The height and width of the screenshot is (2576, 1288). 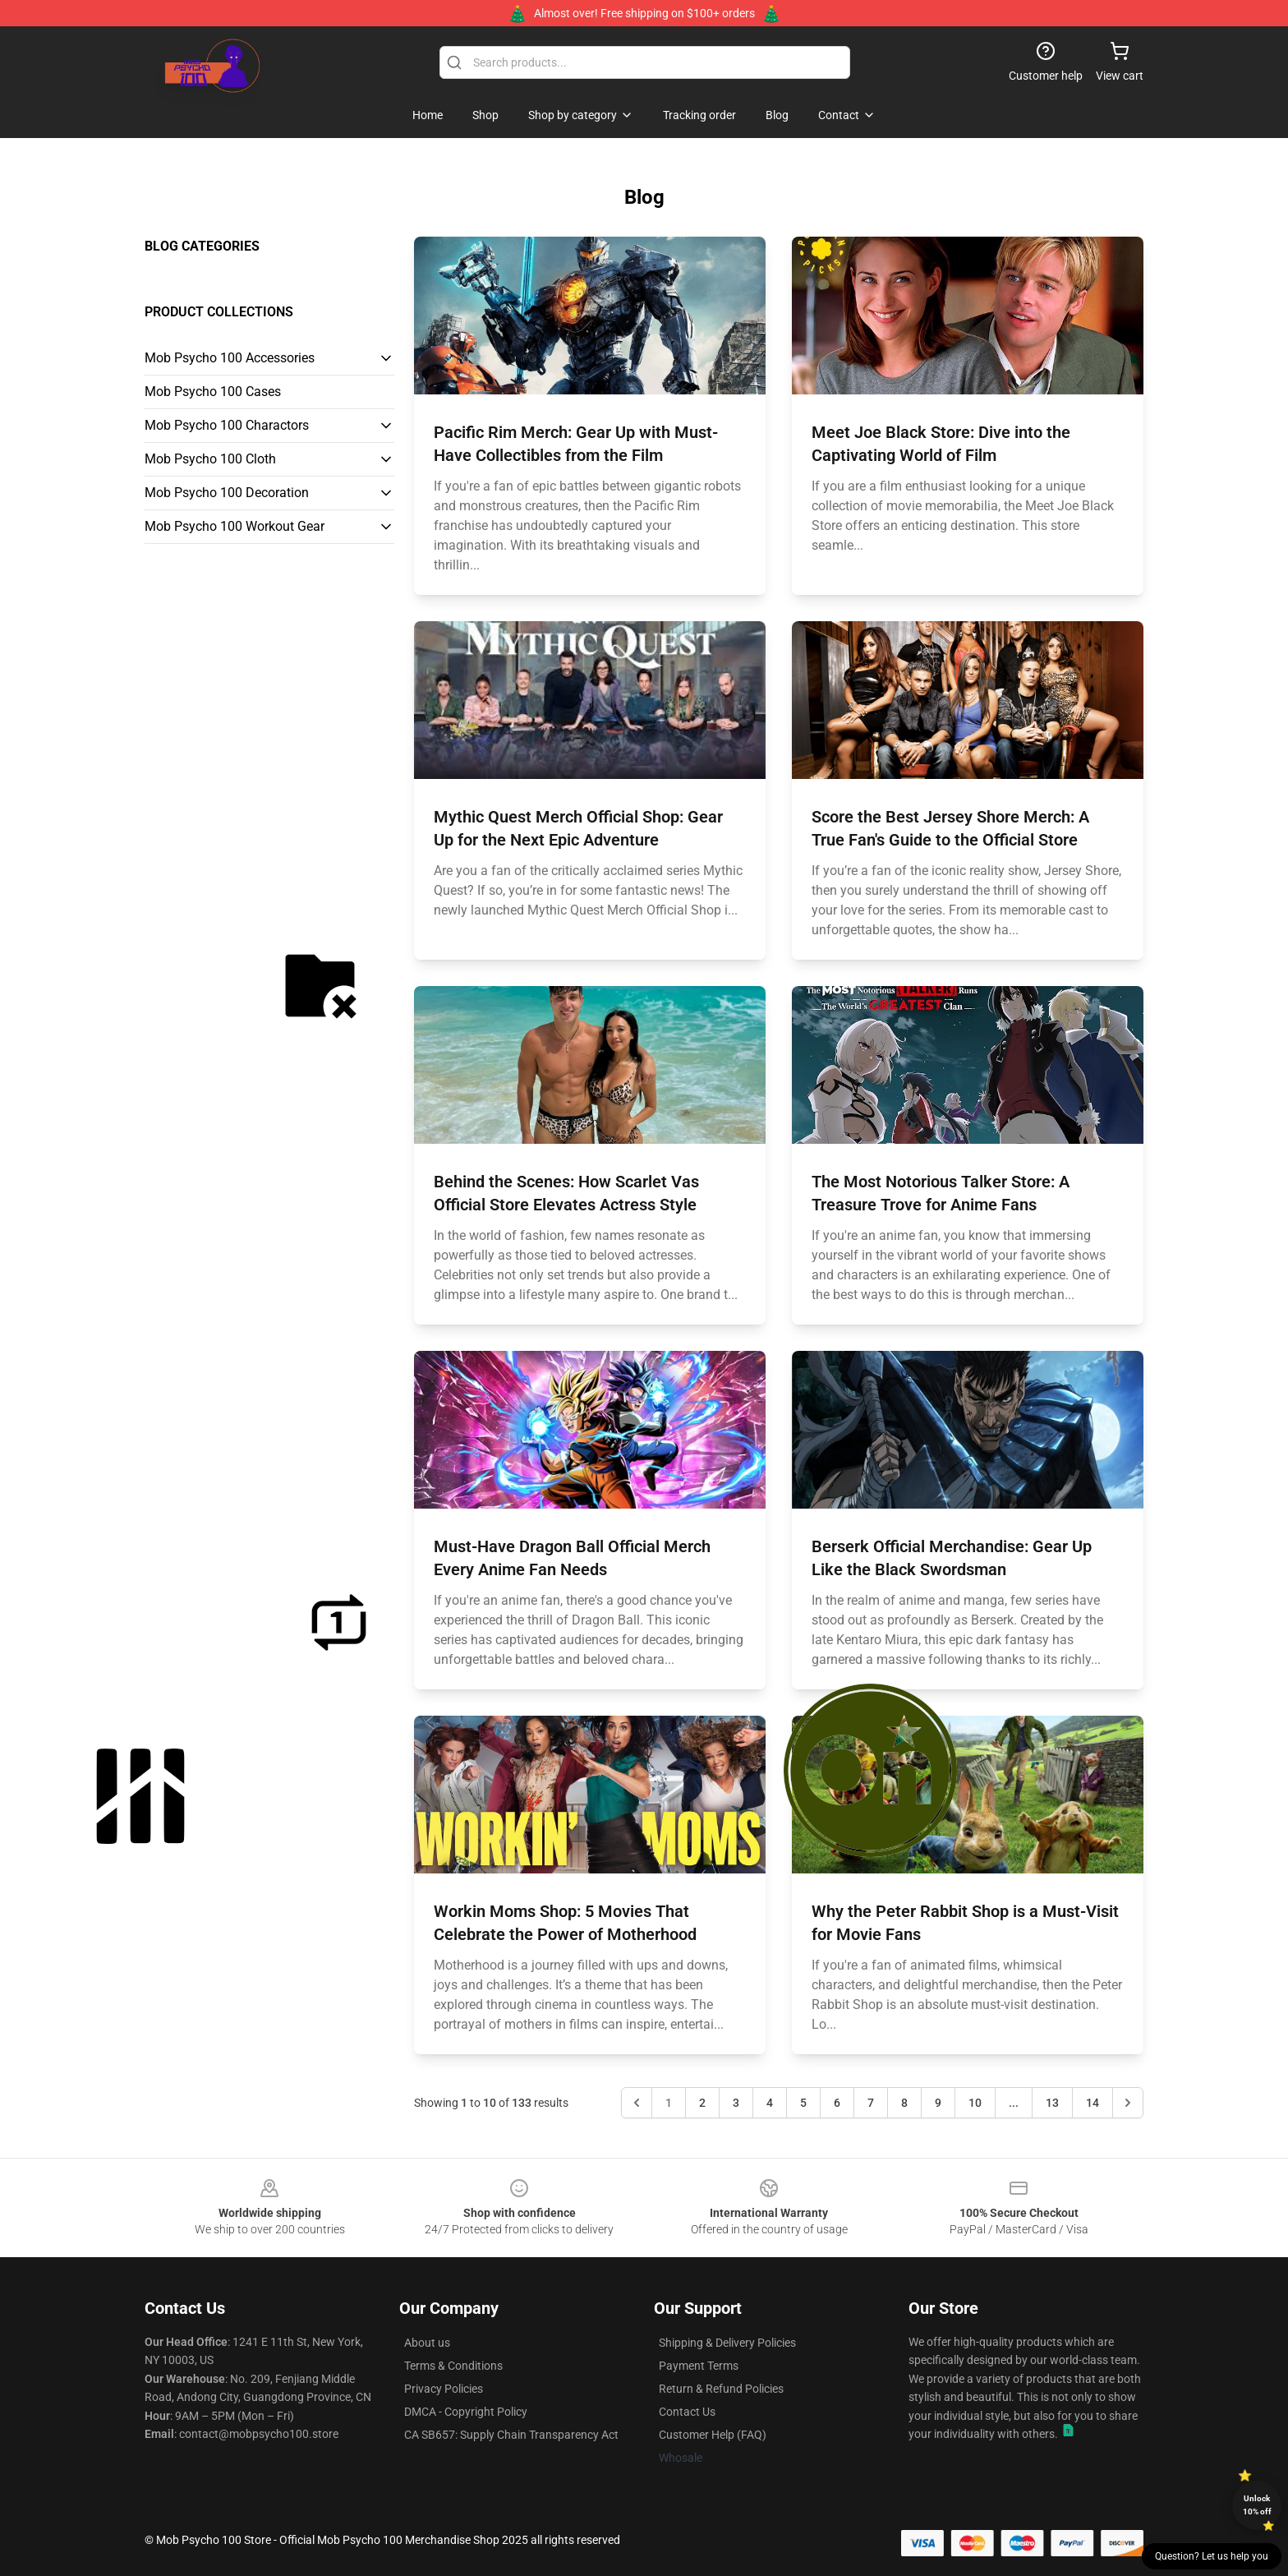 I want to click on libraries.io logo, so click(x=140, y=1796).